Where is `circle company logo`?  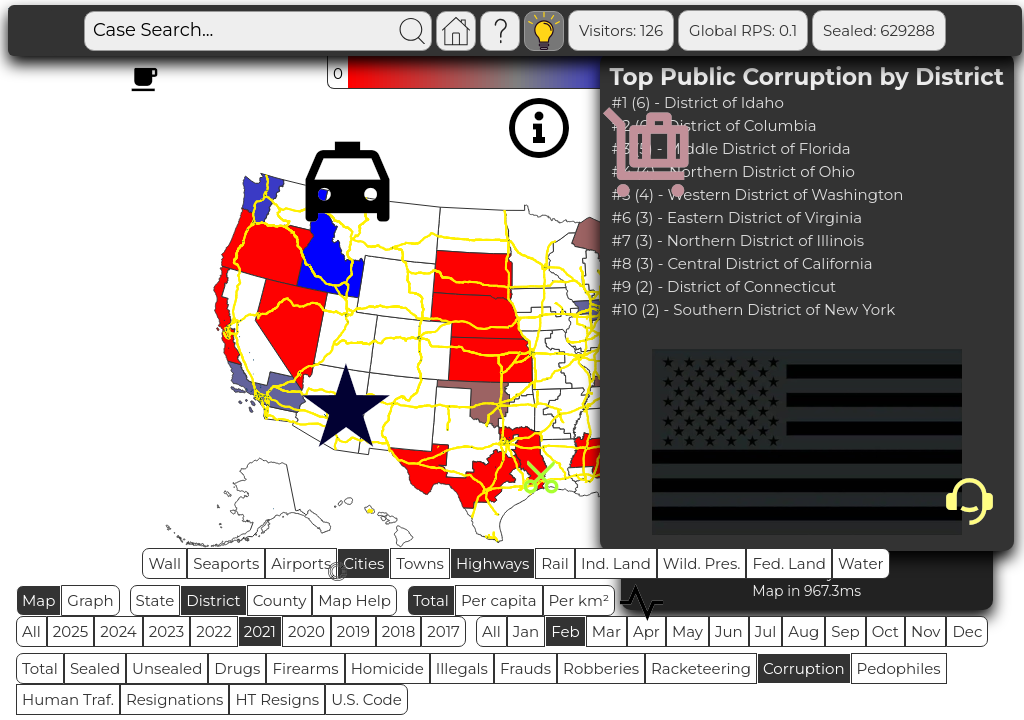
circle company logo is located at coordinates (337, 571).